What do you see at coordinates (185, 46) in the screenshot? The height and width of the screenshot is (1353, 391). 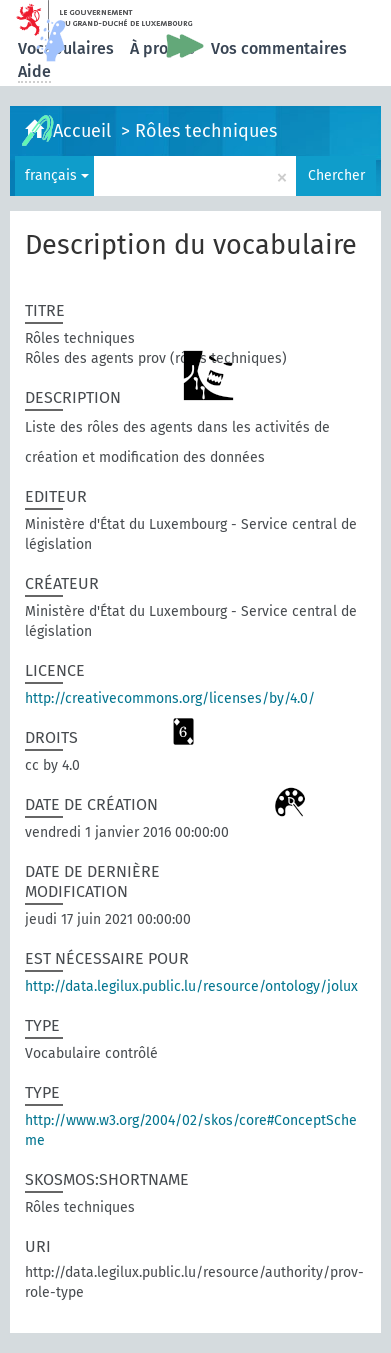 I see `skip forward or fast-forward media playback` at bounding box center [185, 46].